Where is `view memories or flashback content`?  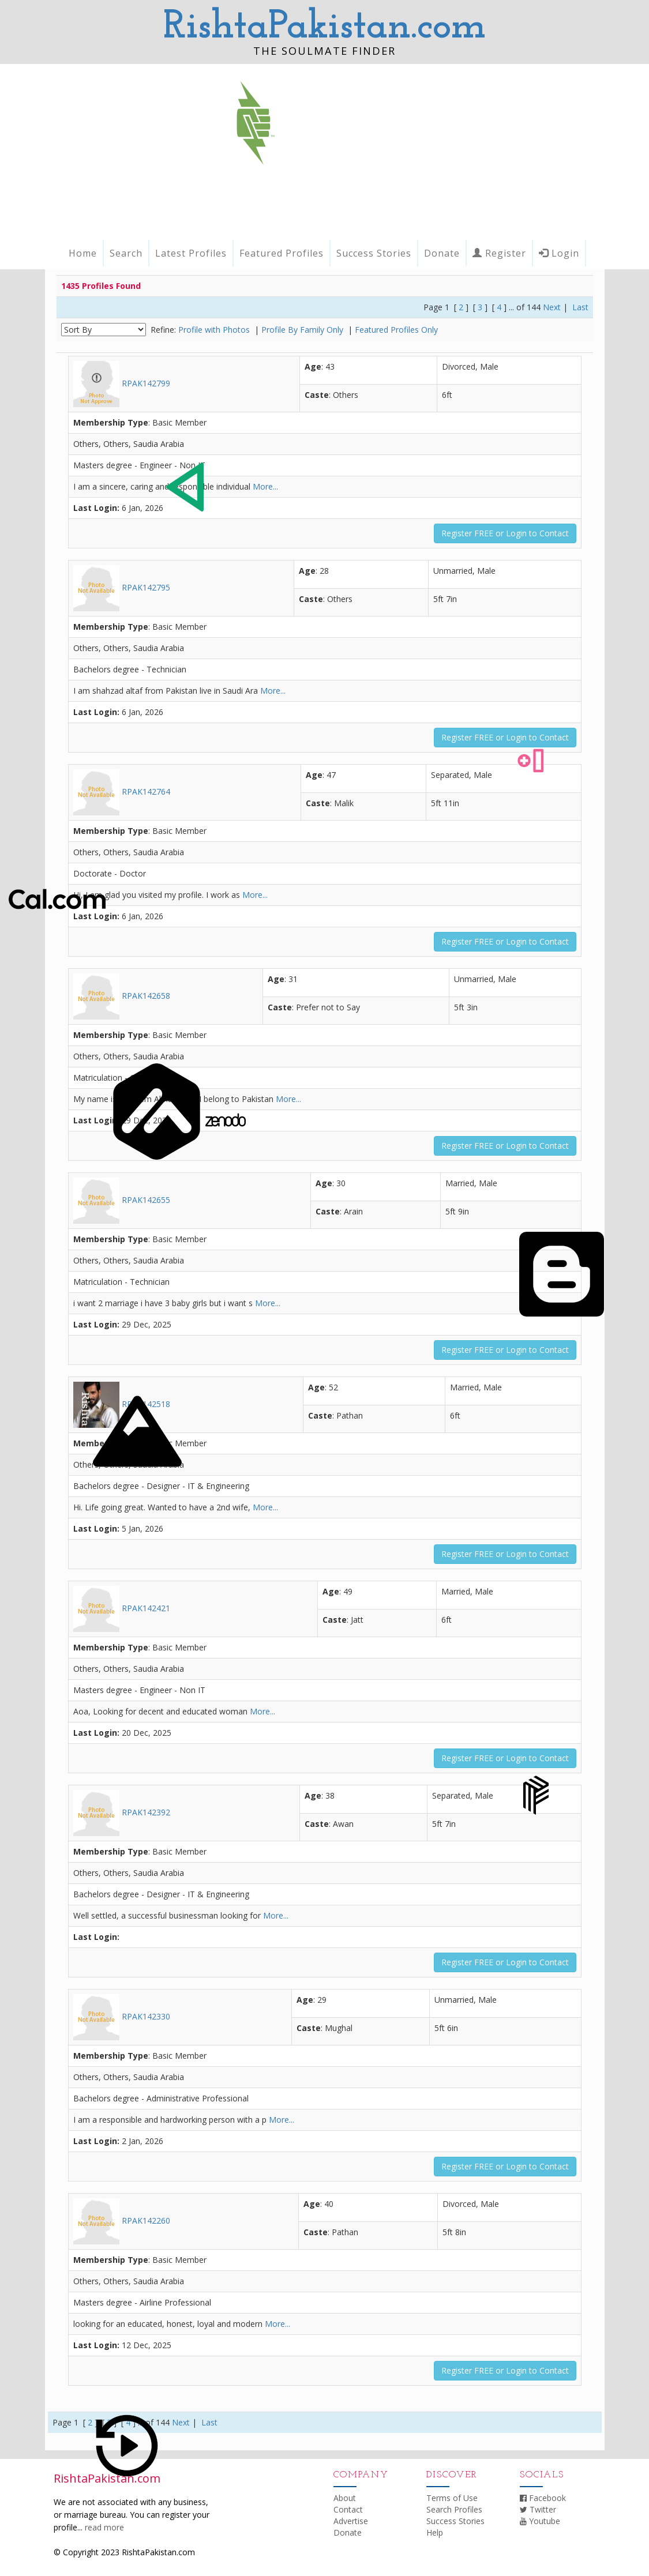 view memories or flashback content is located at coordinates (127, 2446).